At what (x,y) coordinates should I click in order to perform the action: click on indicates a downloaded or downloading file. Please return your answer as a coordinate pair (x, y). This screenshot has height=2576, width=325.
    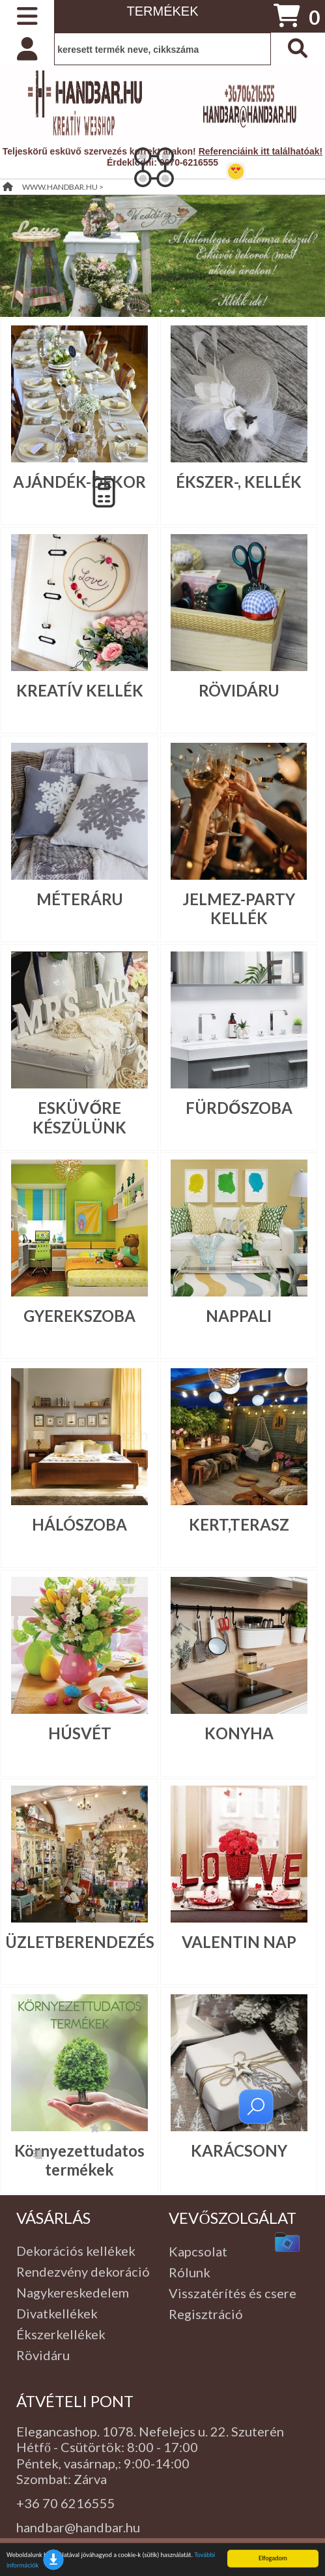
    Looking at the image, I should click on (53, 2560).